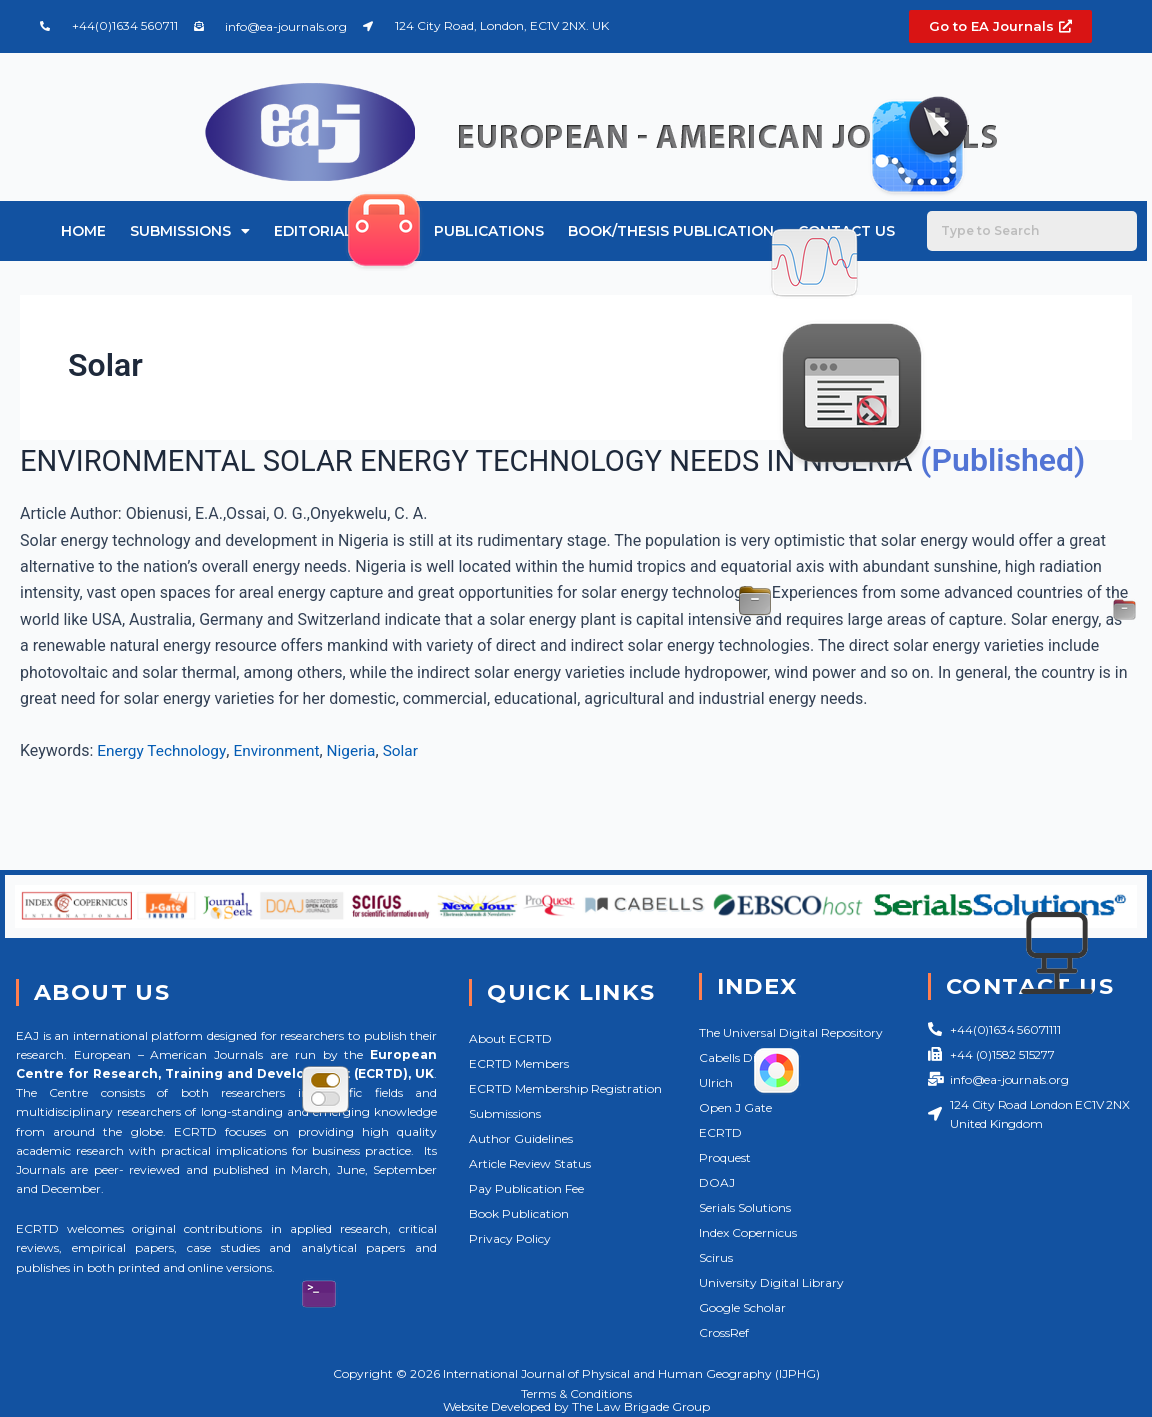 This screenshot has height=1417, width=1152. I want to click on access network settings, so click(1057, 953).